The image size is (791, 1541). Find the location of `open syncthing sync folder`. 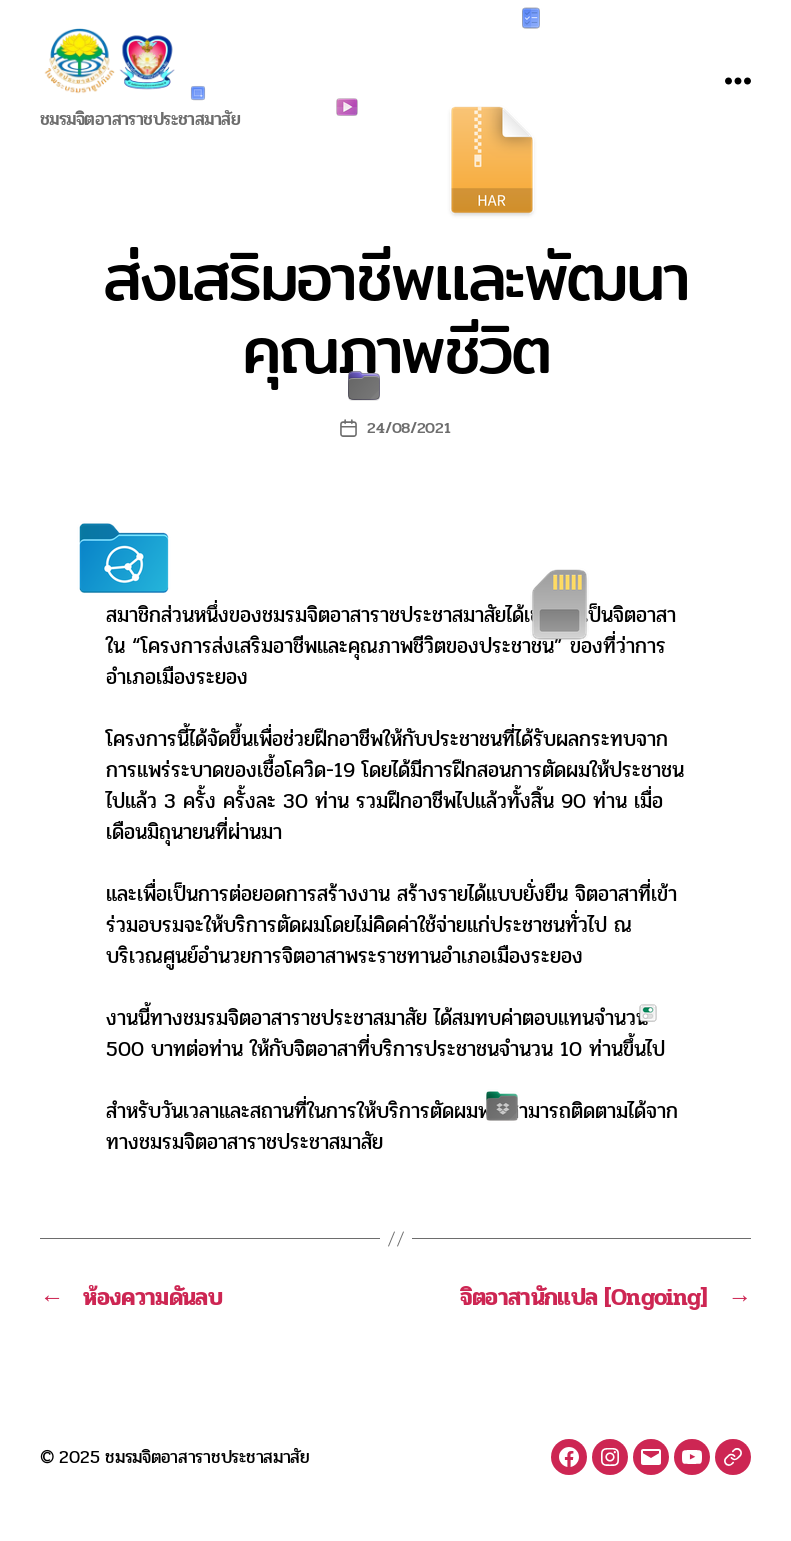

open syncthing sync folder is located at coordinates (123, 560).